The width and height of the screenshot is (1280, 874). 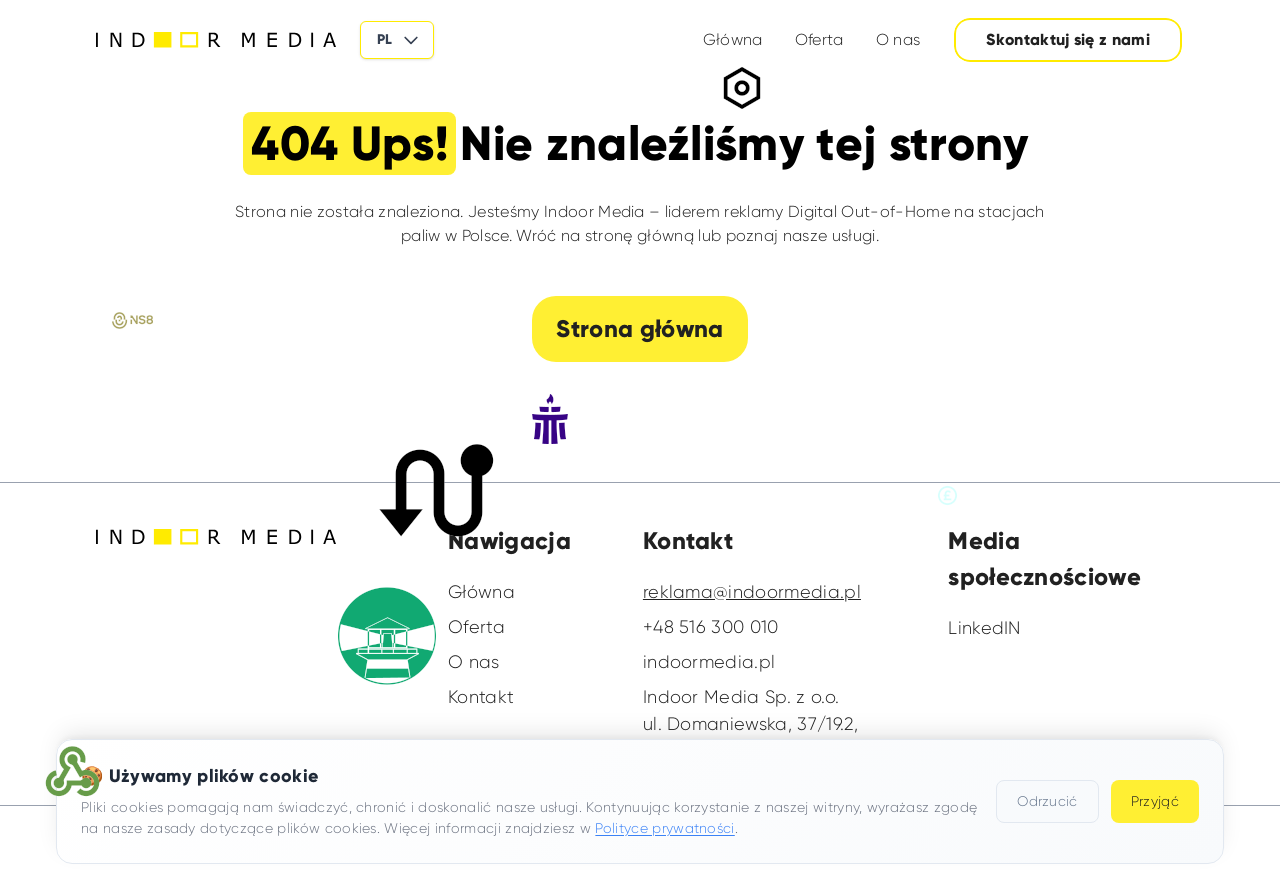 I want to click on view balance in british pounds, so click(x=947, y=495).